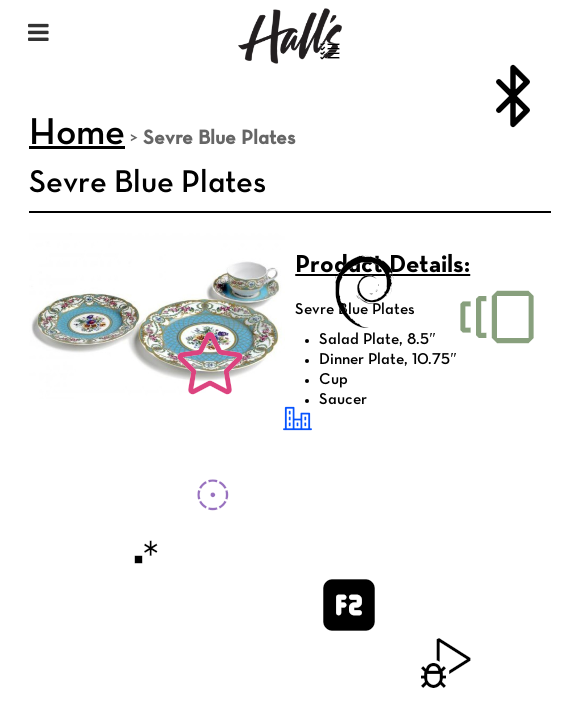  I want to click on view city or urban locations, so click(297, 418).